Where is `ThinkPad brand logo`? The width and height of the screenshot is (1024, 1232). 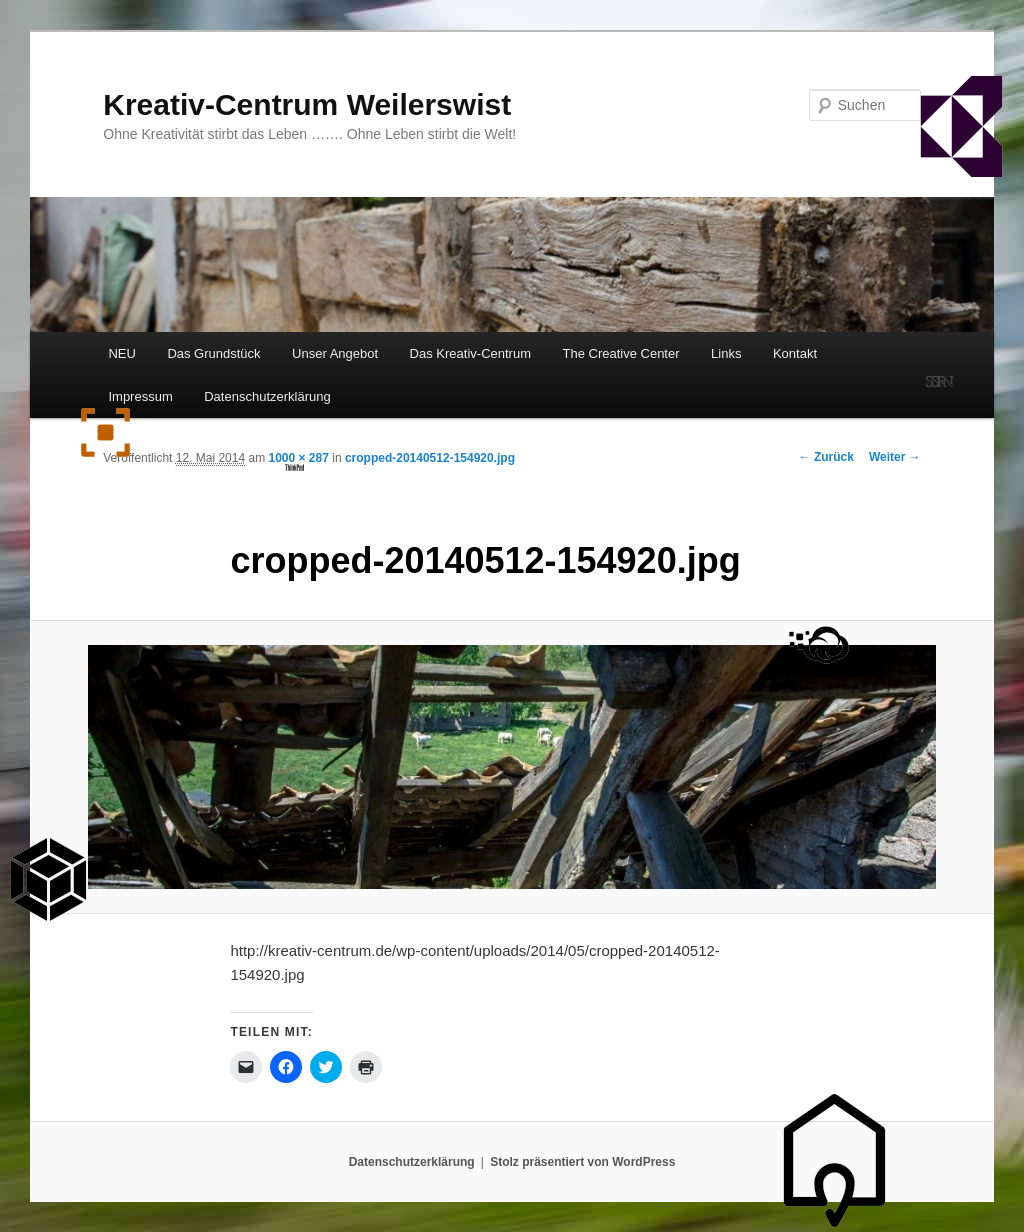
ThinkPad brand logo is located at coordinates (294, 467).